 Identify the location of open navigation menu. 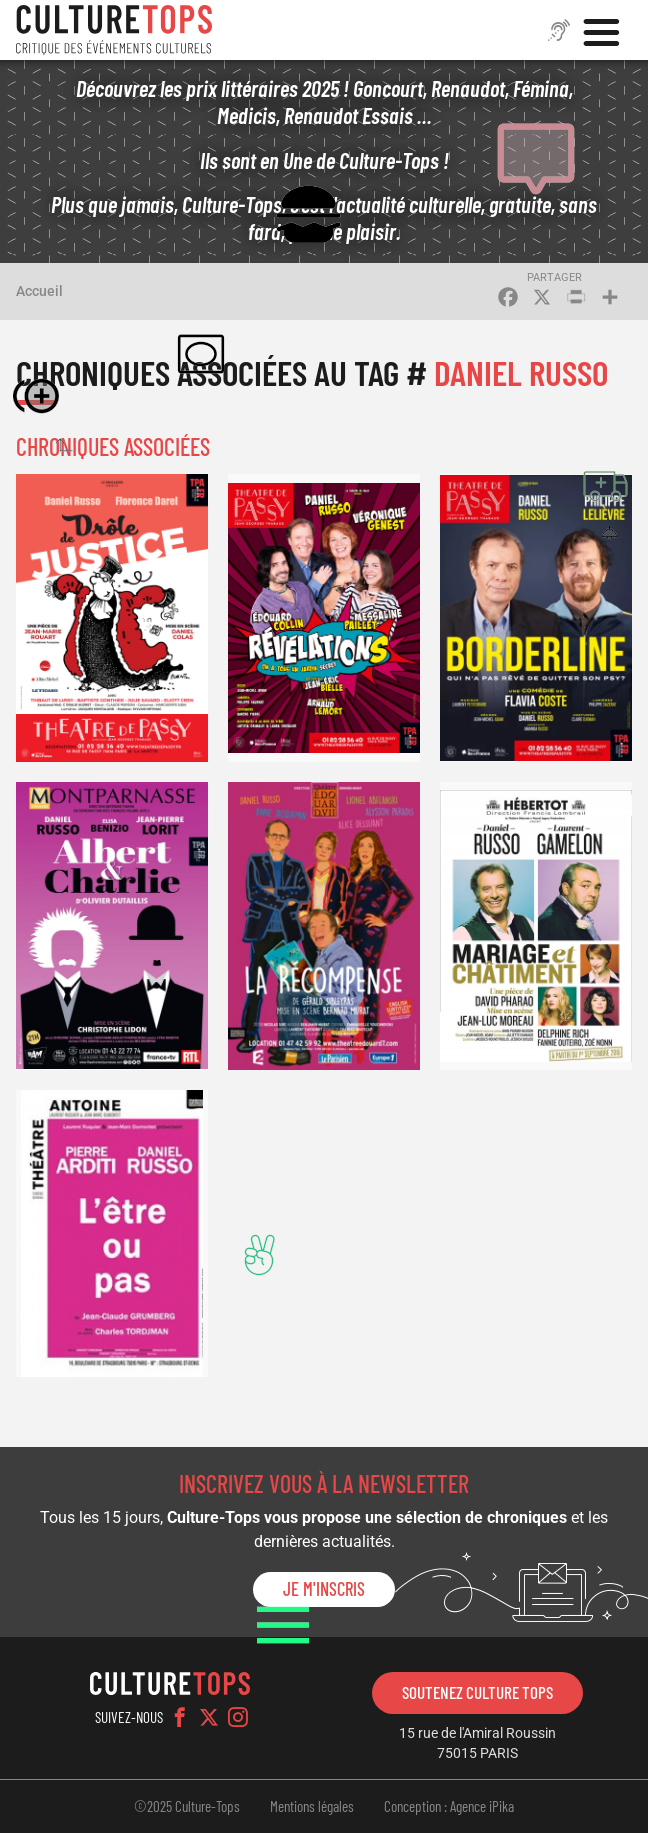
(283, 1625).